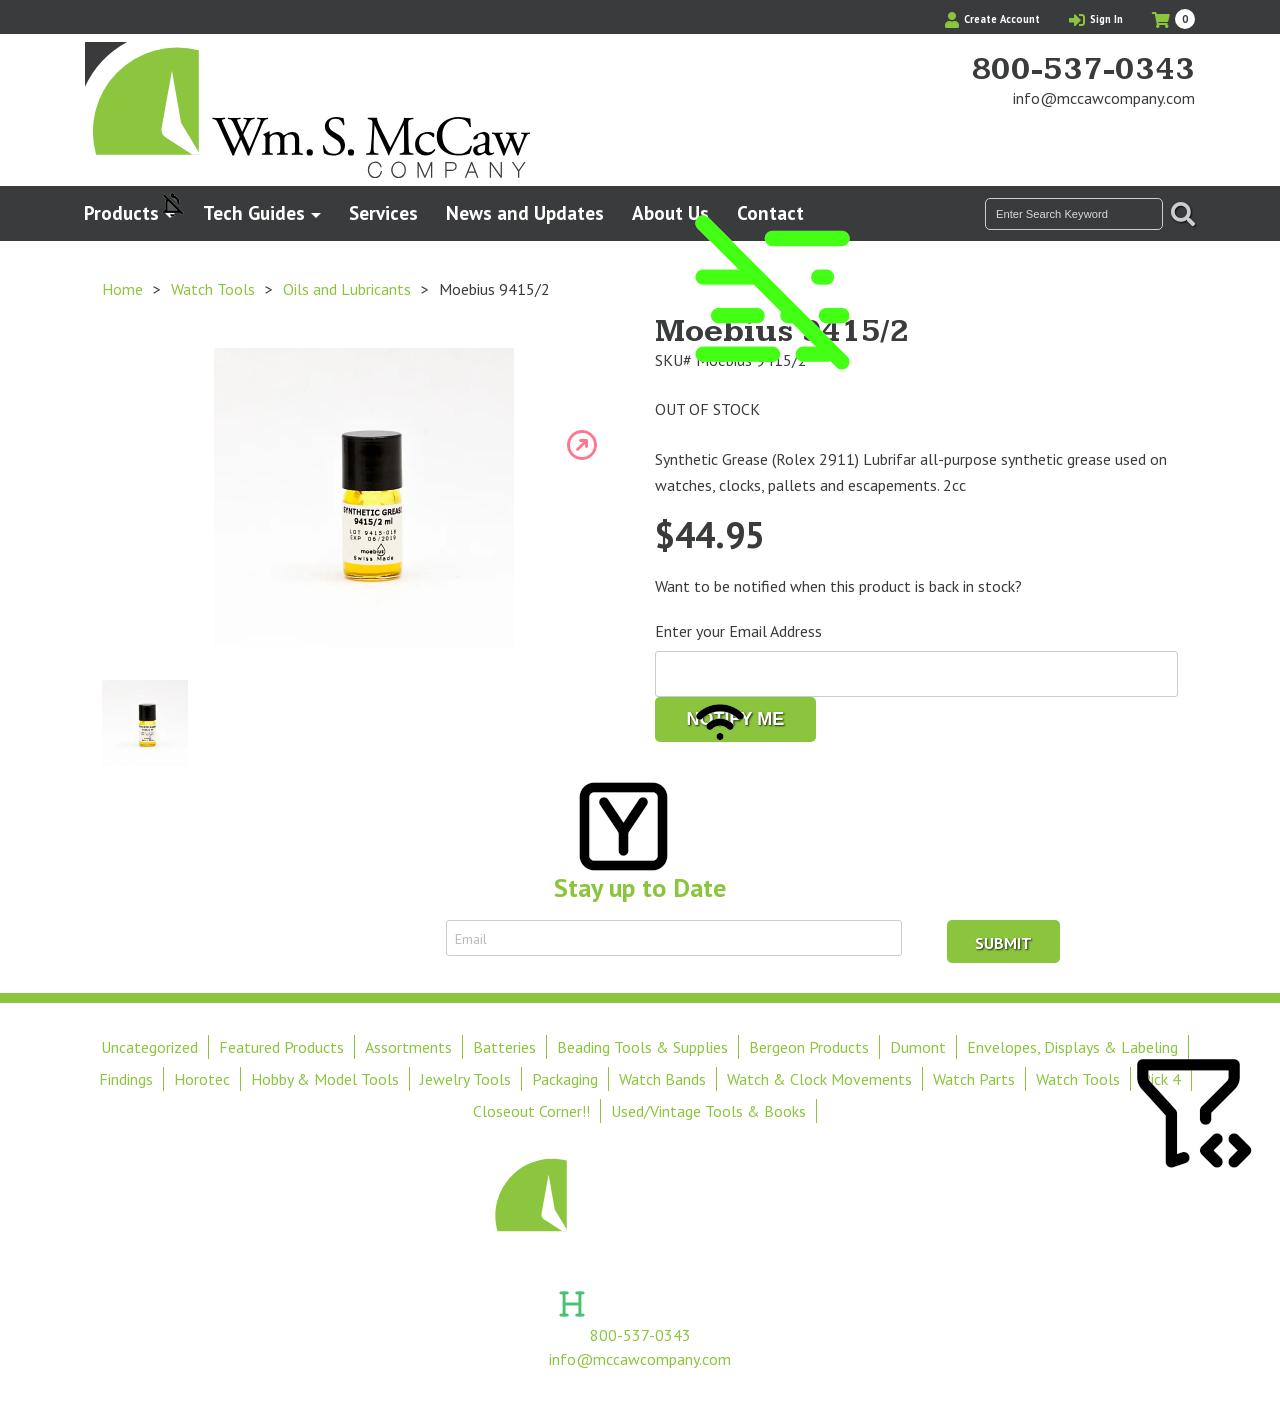 The width and height of the screenshot is (1280, 1403). I want to click on visit Y Combinator website, so click(623, 826).